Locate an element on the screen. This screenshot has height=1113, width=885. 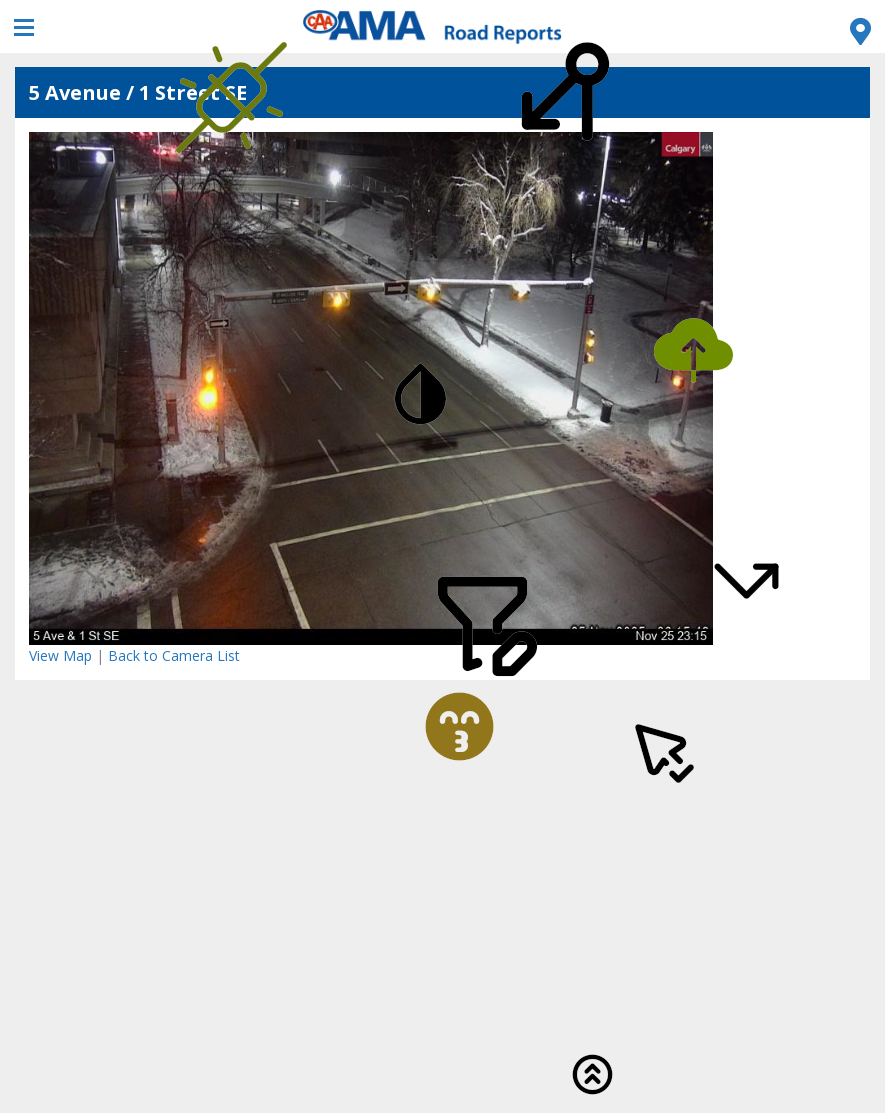
send a kiss or blowing kiss emoji reaction is located at coordinates (459, 726).